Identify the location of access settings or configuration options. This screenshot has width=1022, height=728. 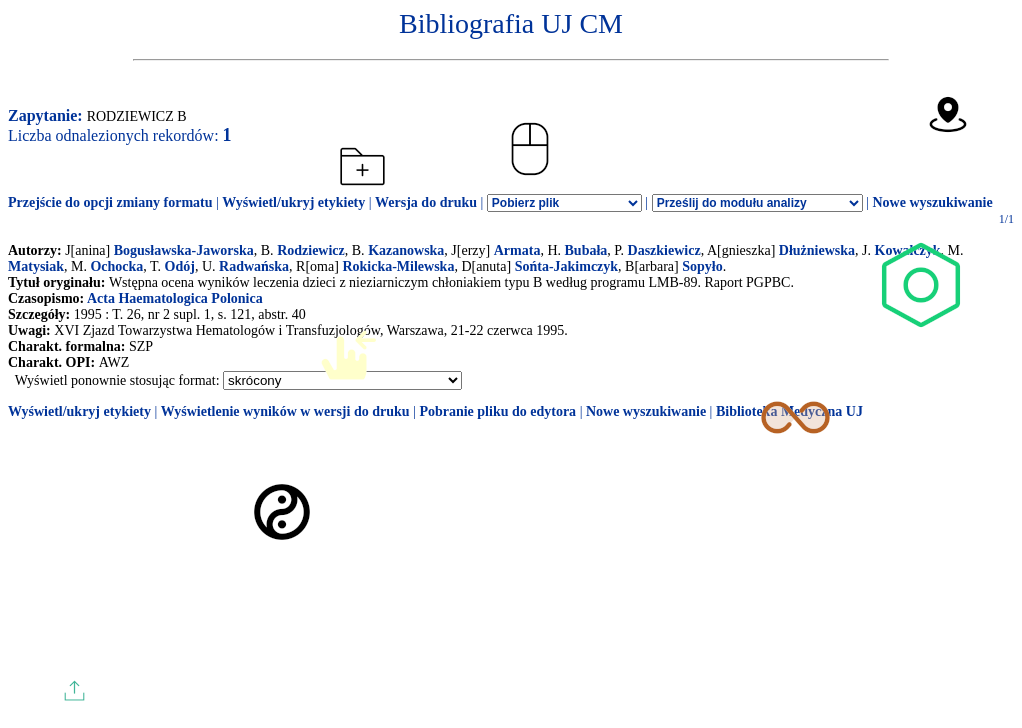
(921, 285).